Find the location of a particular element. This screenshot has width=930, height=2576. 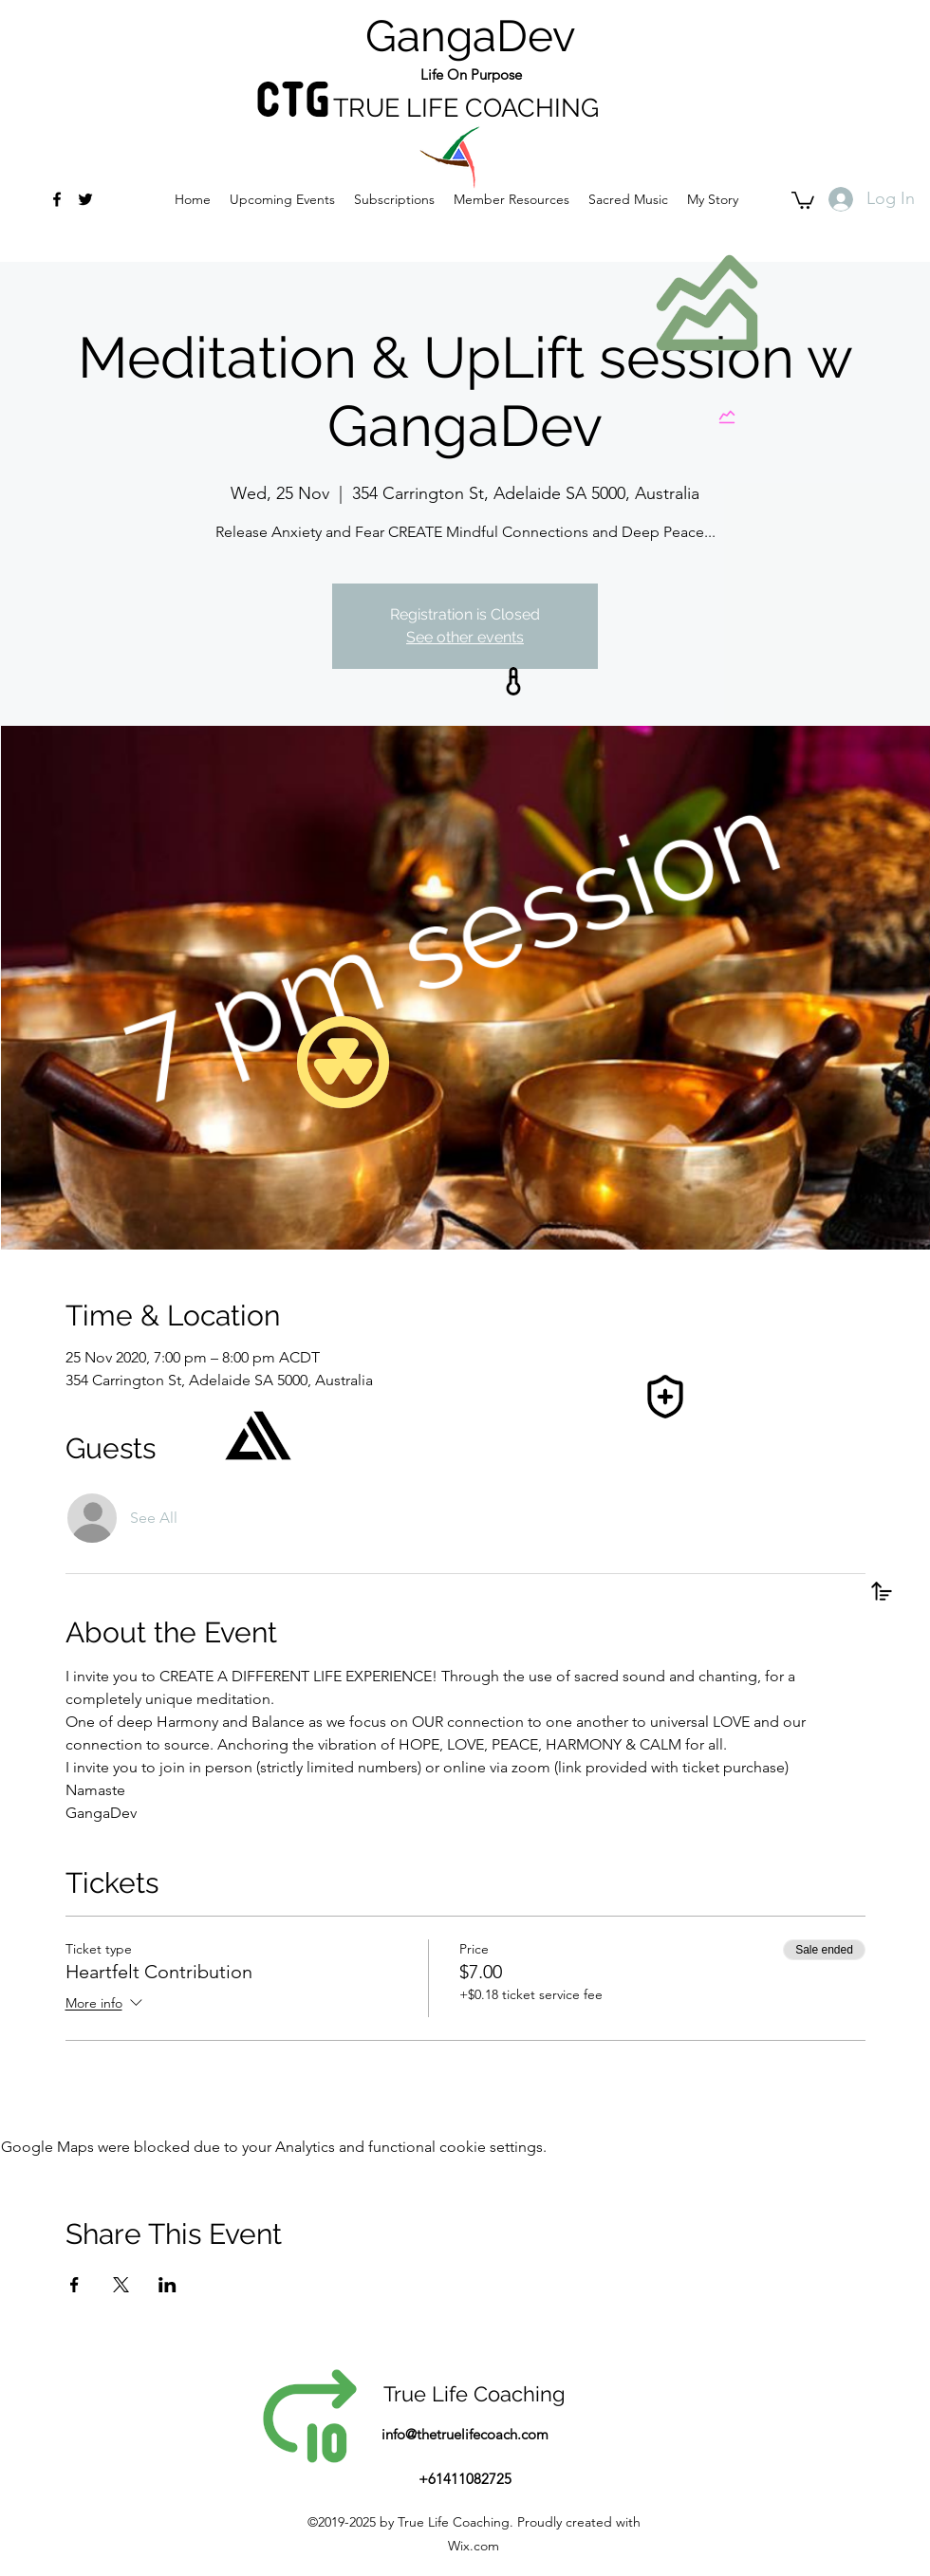

cotangent function in a math or calculator app is located at coordinates (292, 99).